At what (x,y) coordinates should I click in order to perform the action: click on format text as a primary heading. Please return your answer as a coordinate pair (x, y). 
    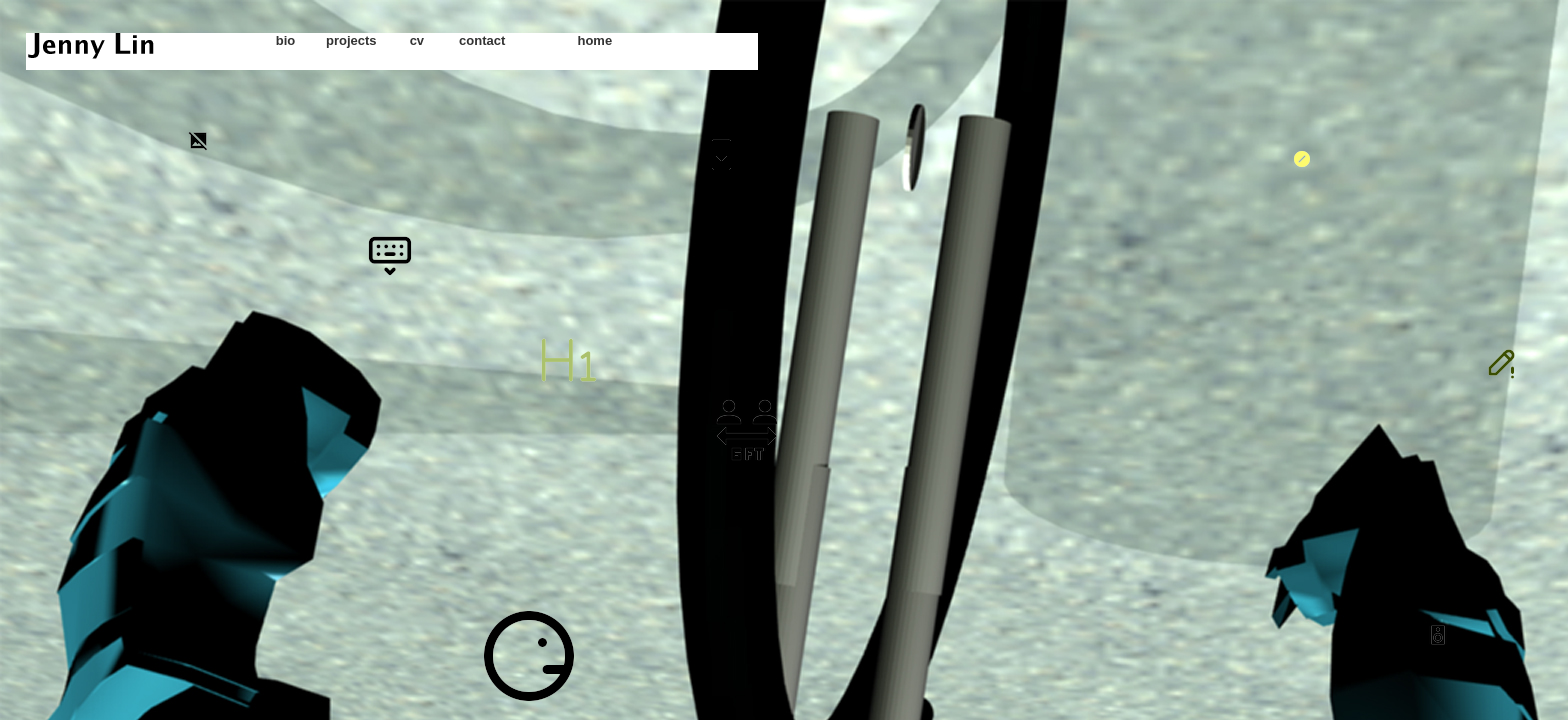
    Looking at the image, I should click on (569, 360).